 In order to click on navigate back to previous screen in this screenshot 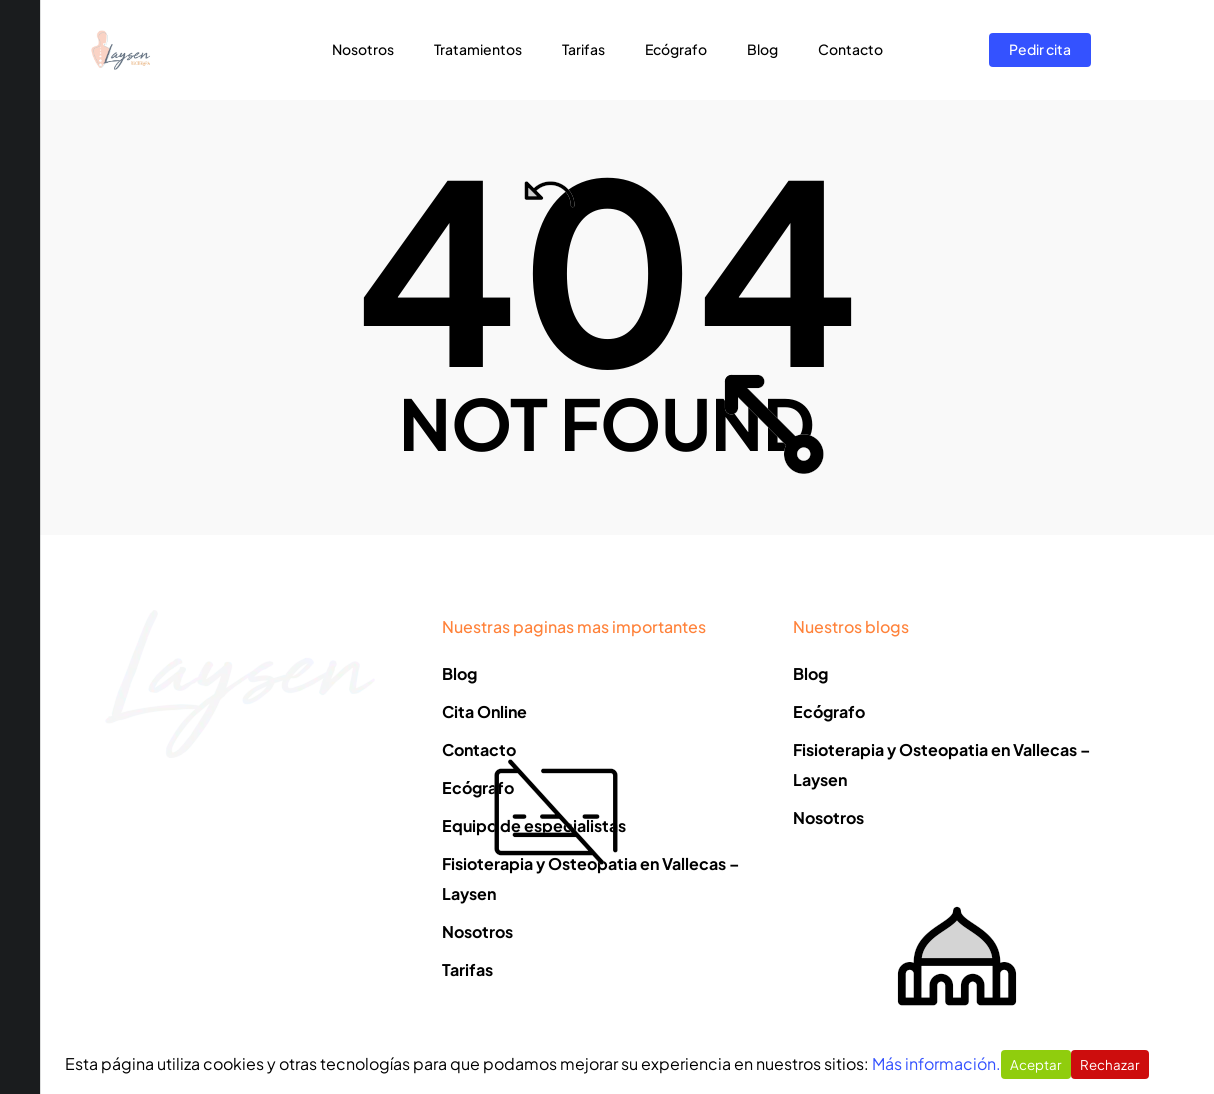, I will do `click(771, 421)`.